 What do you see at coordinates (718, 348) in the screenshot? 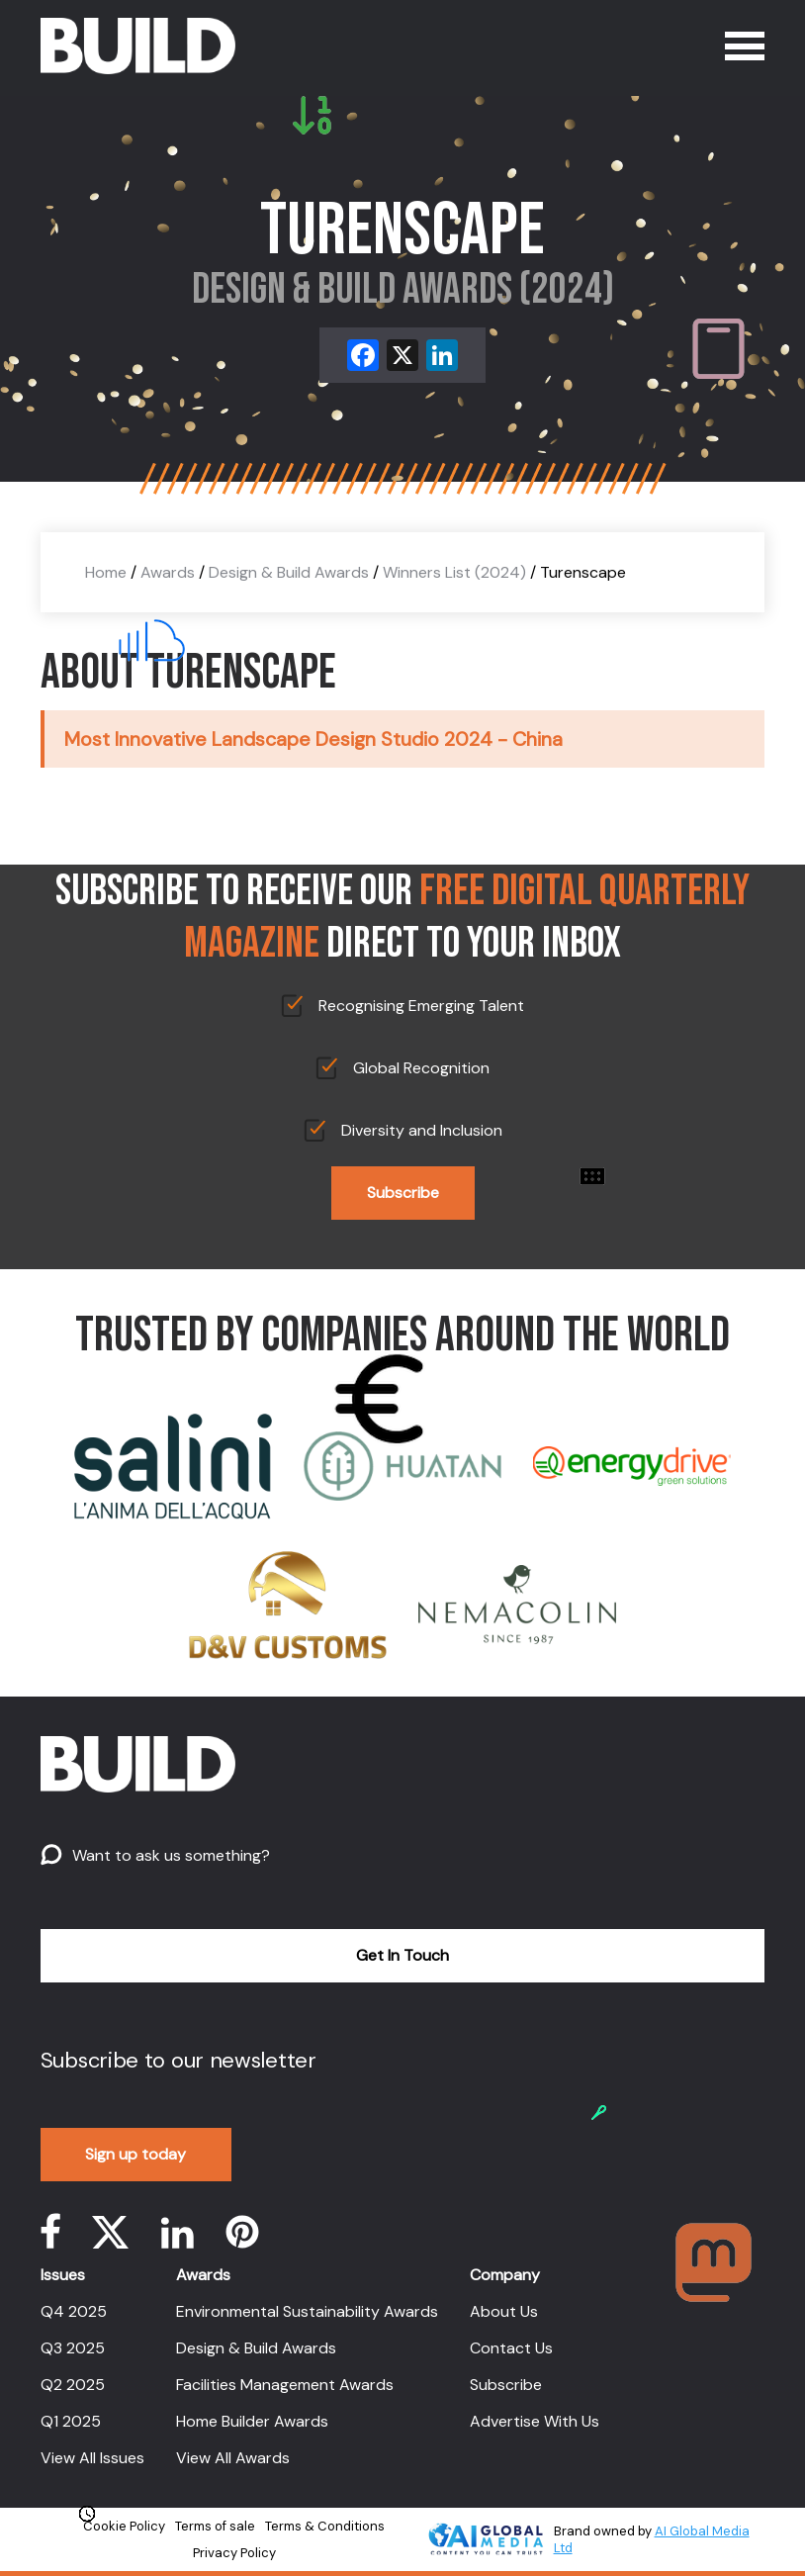
I see `tablet device with top speaker` at bounding box center [718, 348].